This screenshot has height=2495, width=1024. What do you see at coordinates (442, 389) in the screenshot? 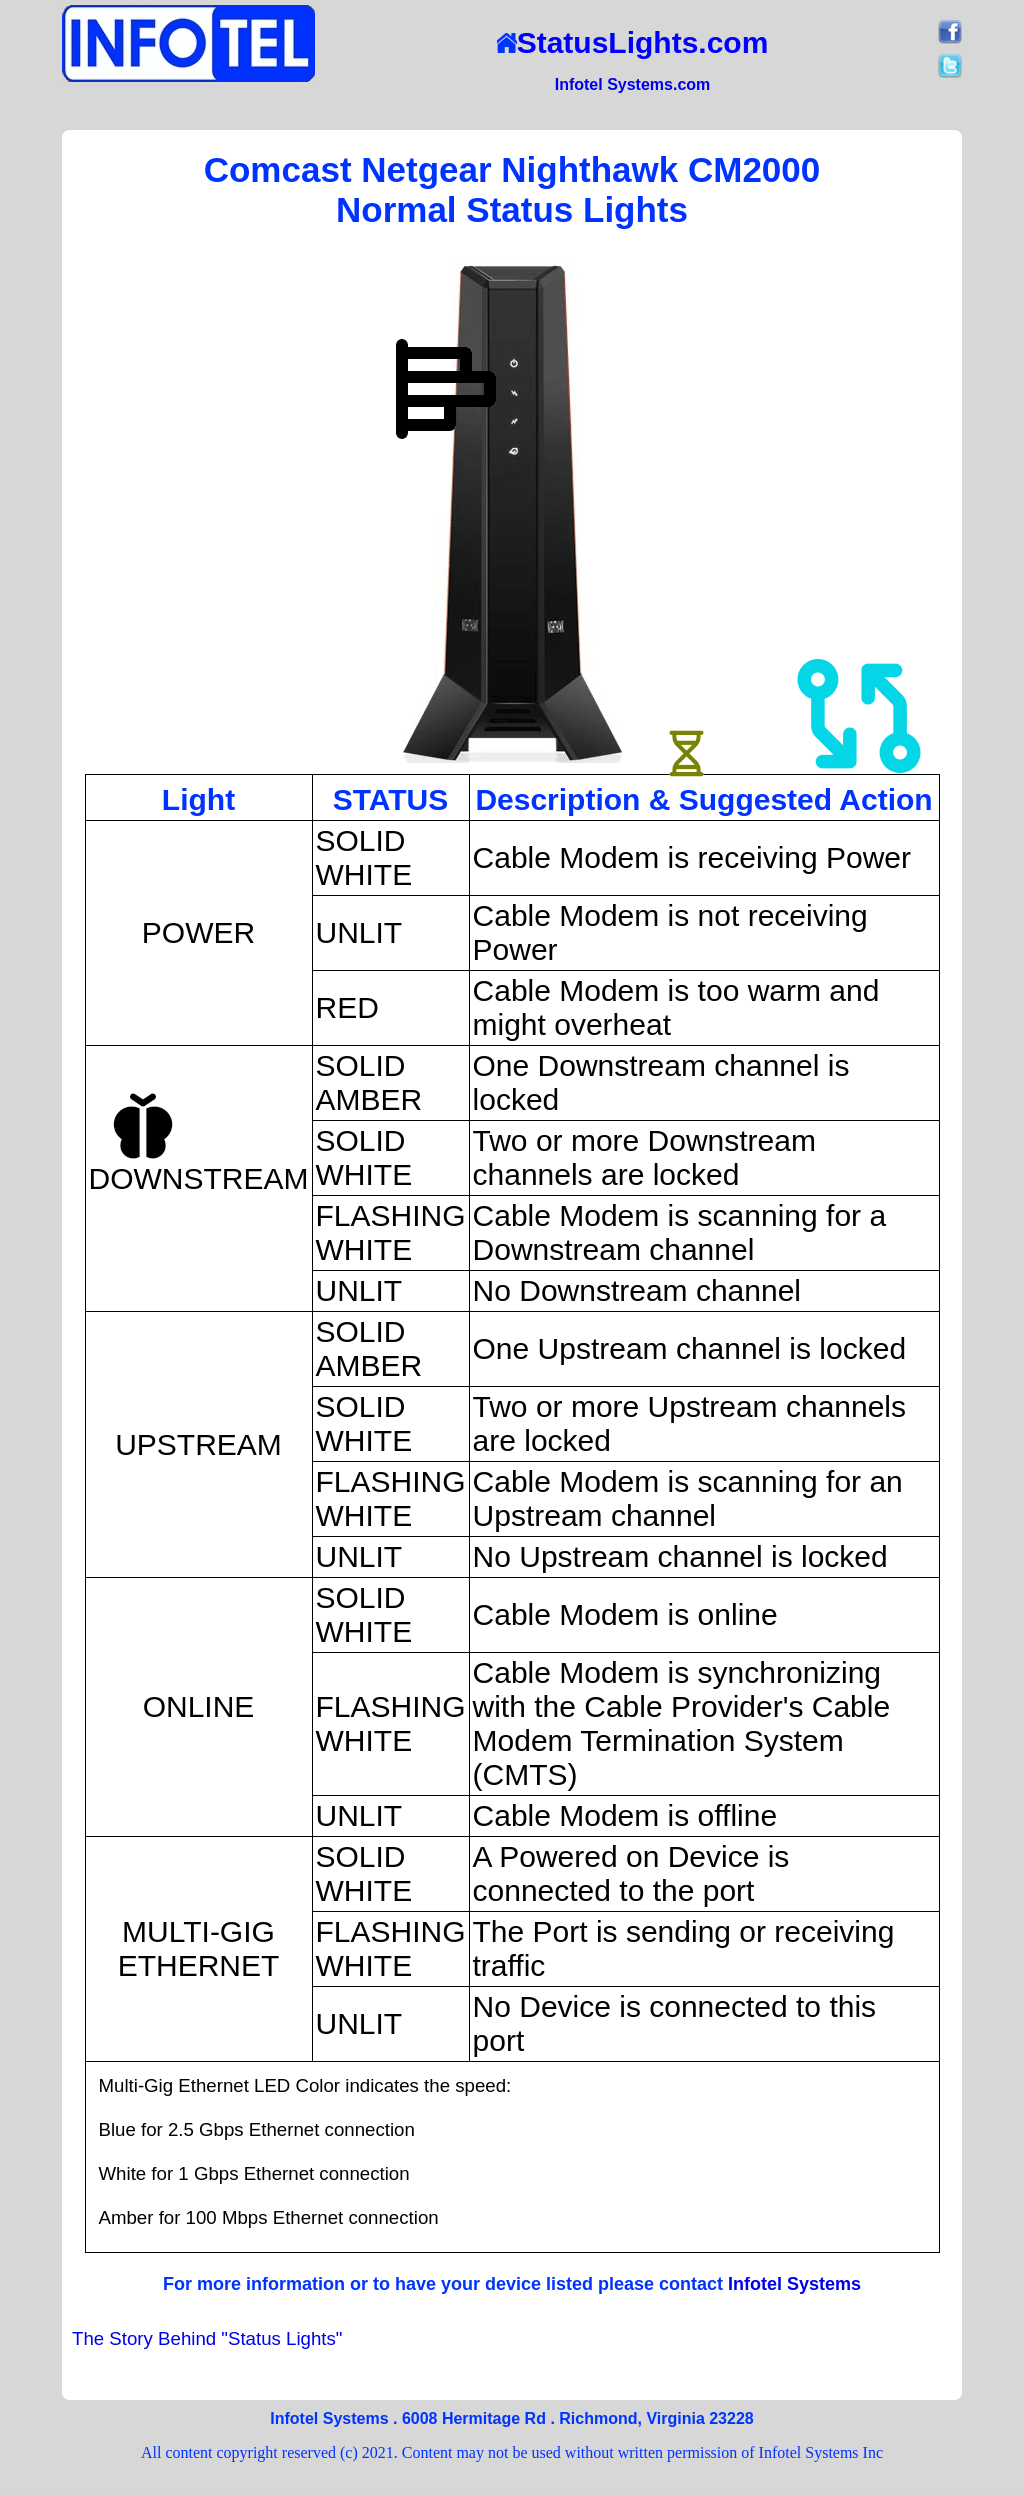
I see `view horizontal bar chart data` at bounding box center [442, 389].